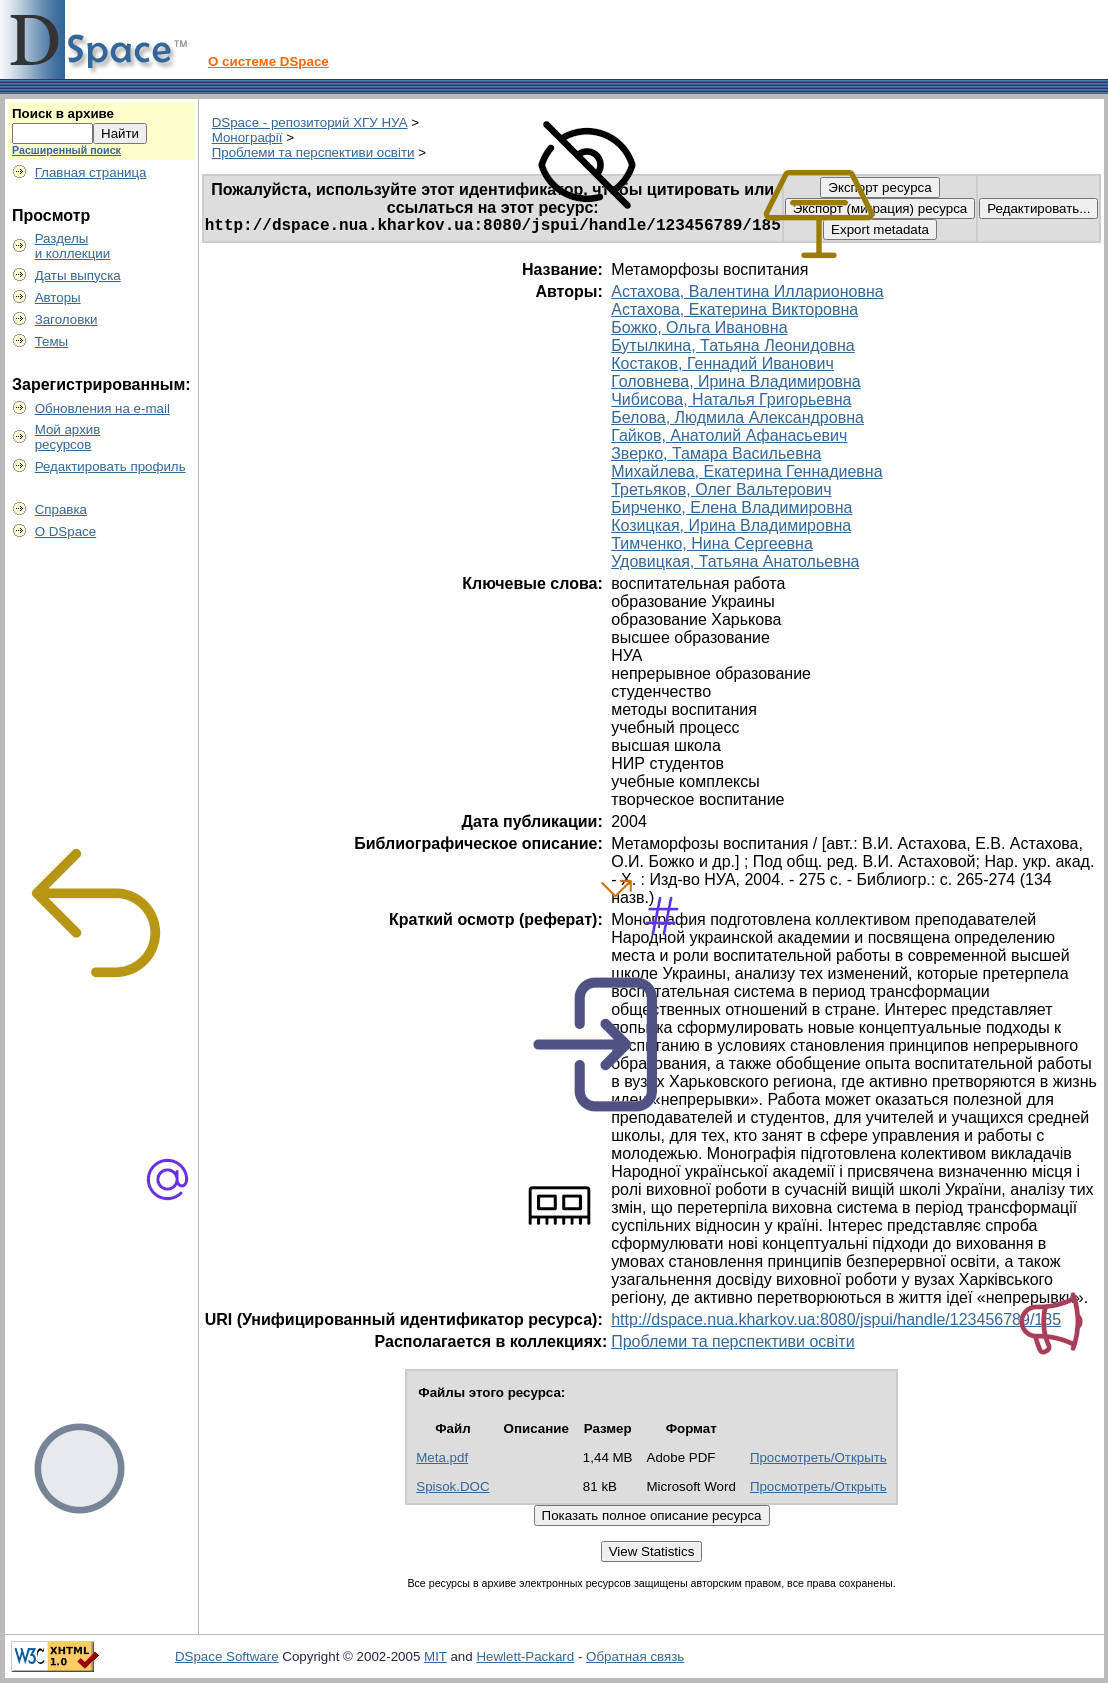 The image size is (1108, 1683). What do you see at coordinates (96, 913) in the screenshot?
I see `undo the last action` at bounding box center [96, 913].